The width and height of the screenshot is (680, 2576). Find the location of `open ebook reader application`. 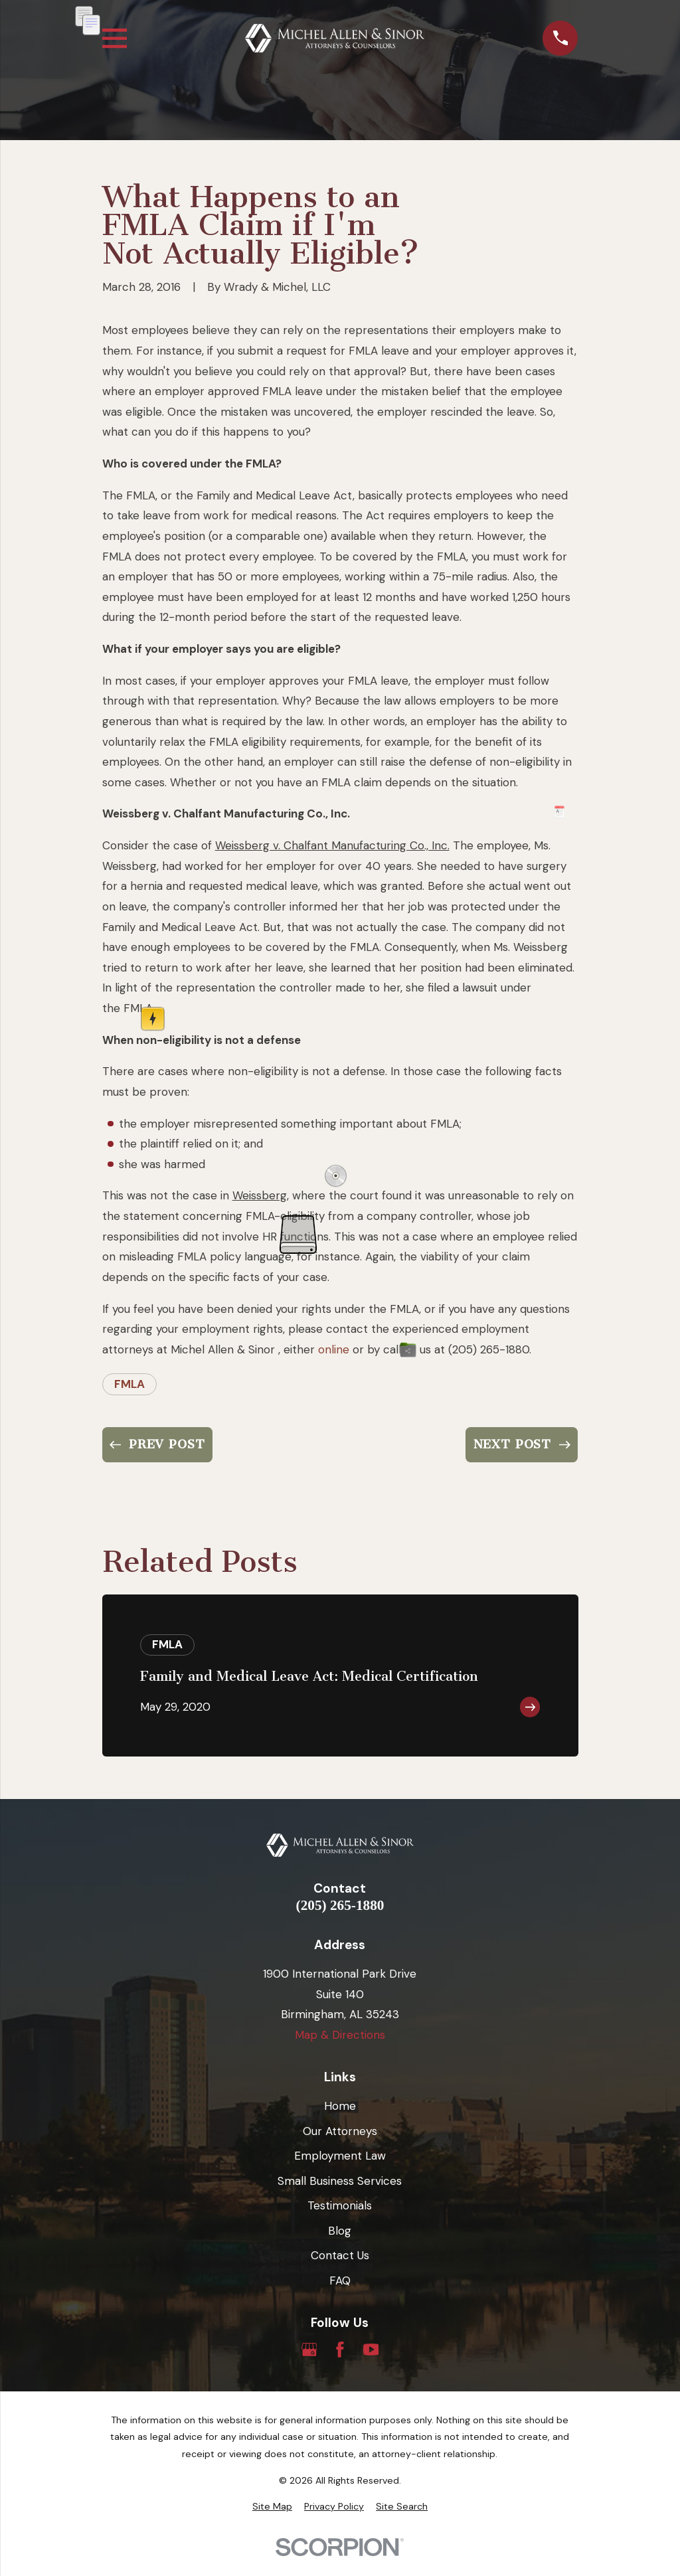

open ebook reader application is located at coordinates (559, 812).